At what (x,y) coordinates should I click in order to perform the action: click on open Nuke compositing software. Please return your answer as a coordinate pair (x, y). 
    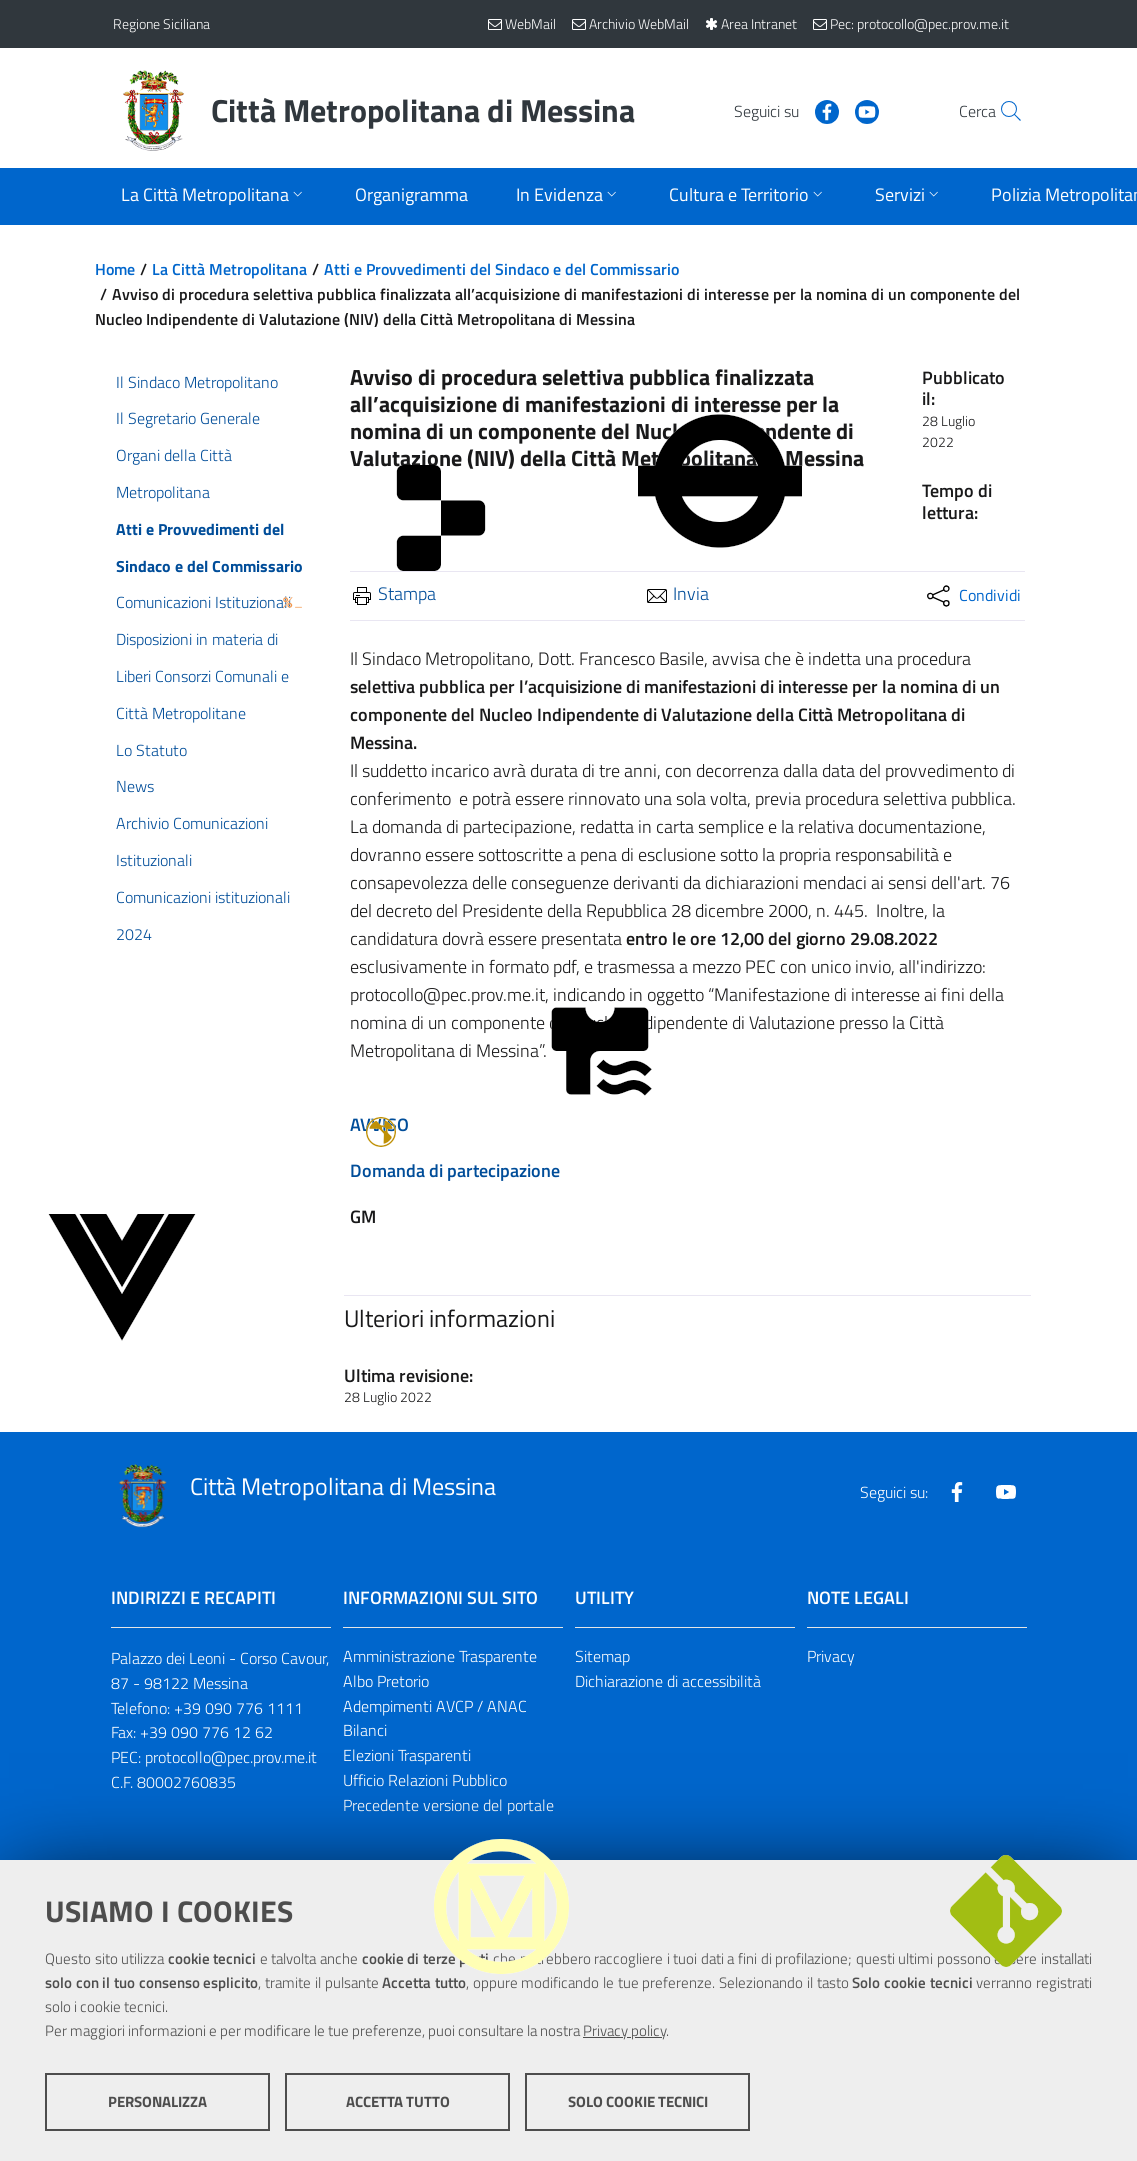
    Looking at the image, I should click on (381, 1132).